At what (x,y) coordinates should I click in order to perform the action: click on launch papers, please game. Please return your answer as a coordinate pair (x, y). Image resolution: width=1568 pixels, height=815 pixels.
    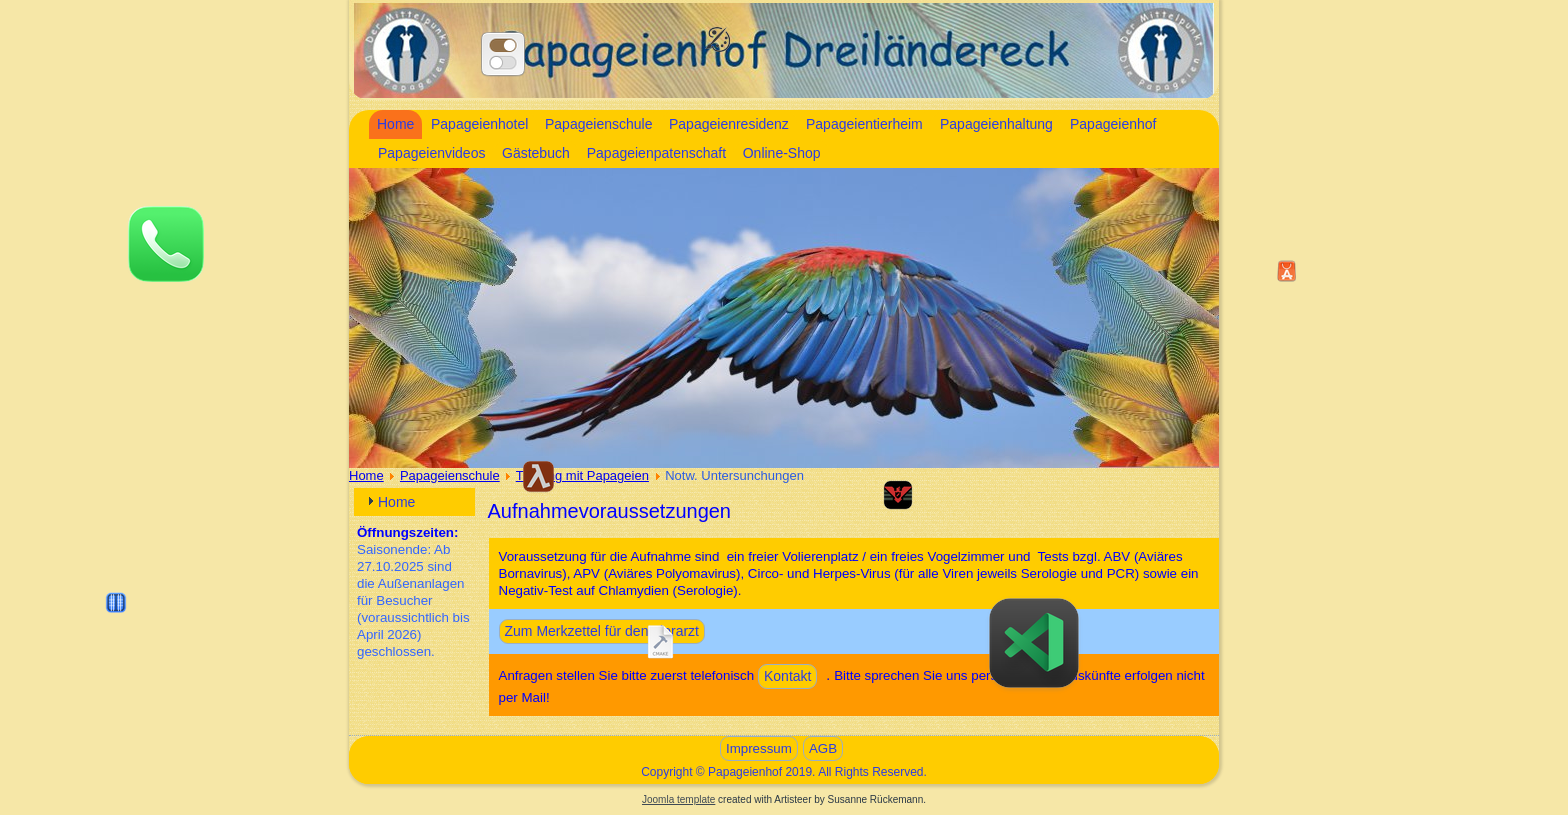
    Looking at the image, I should click on (898, 495).